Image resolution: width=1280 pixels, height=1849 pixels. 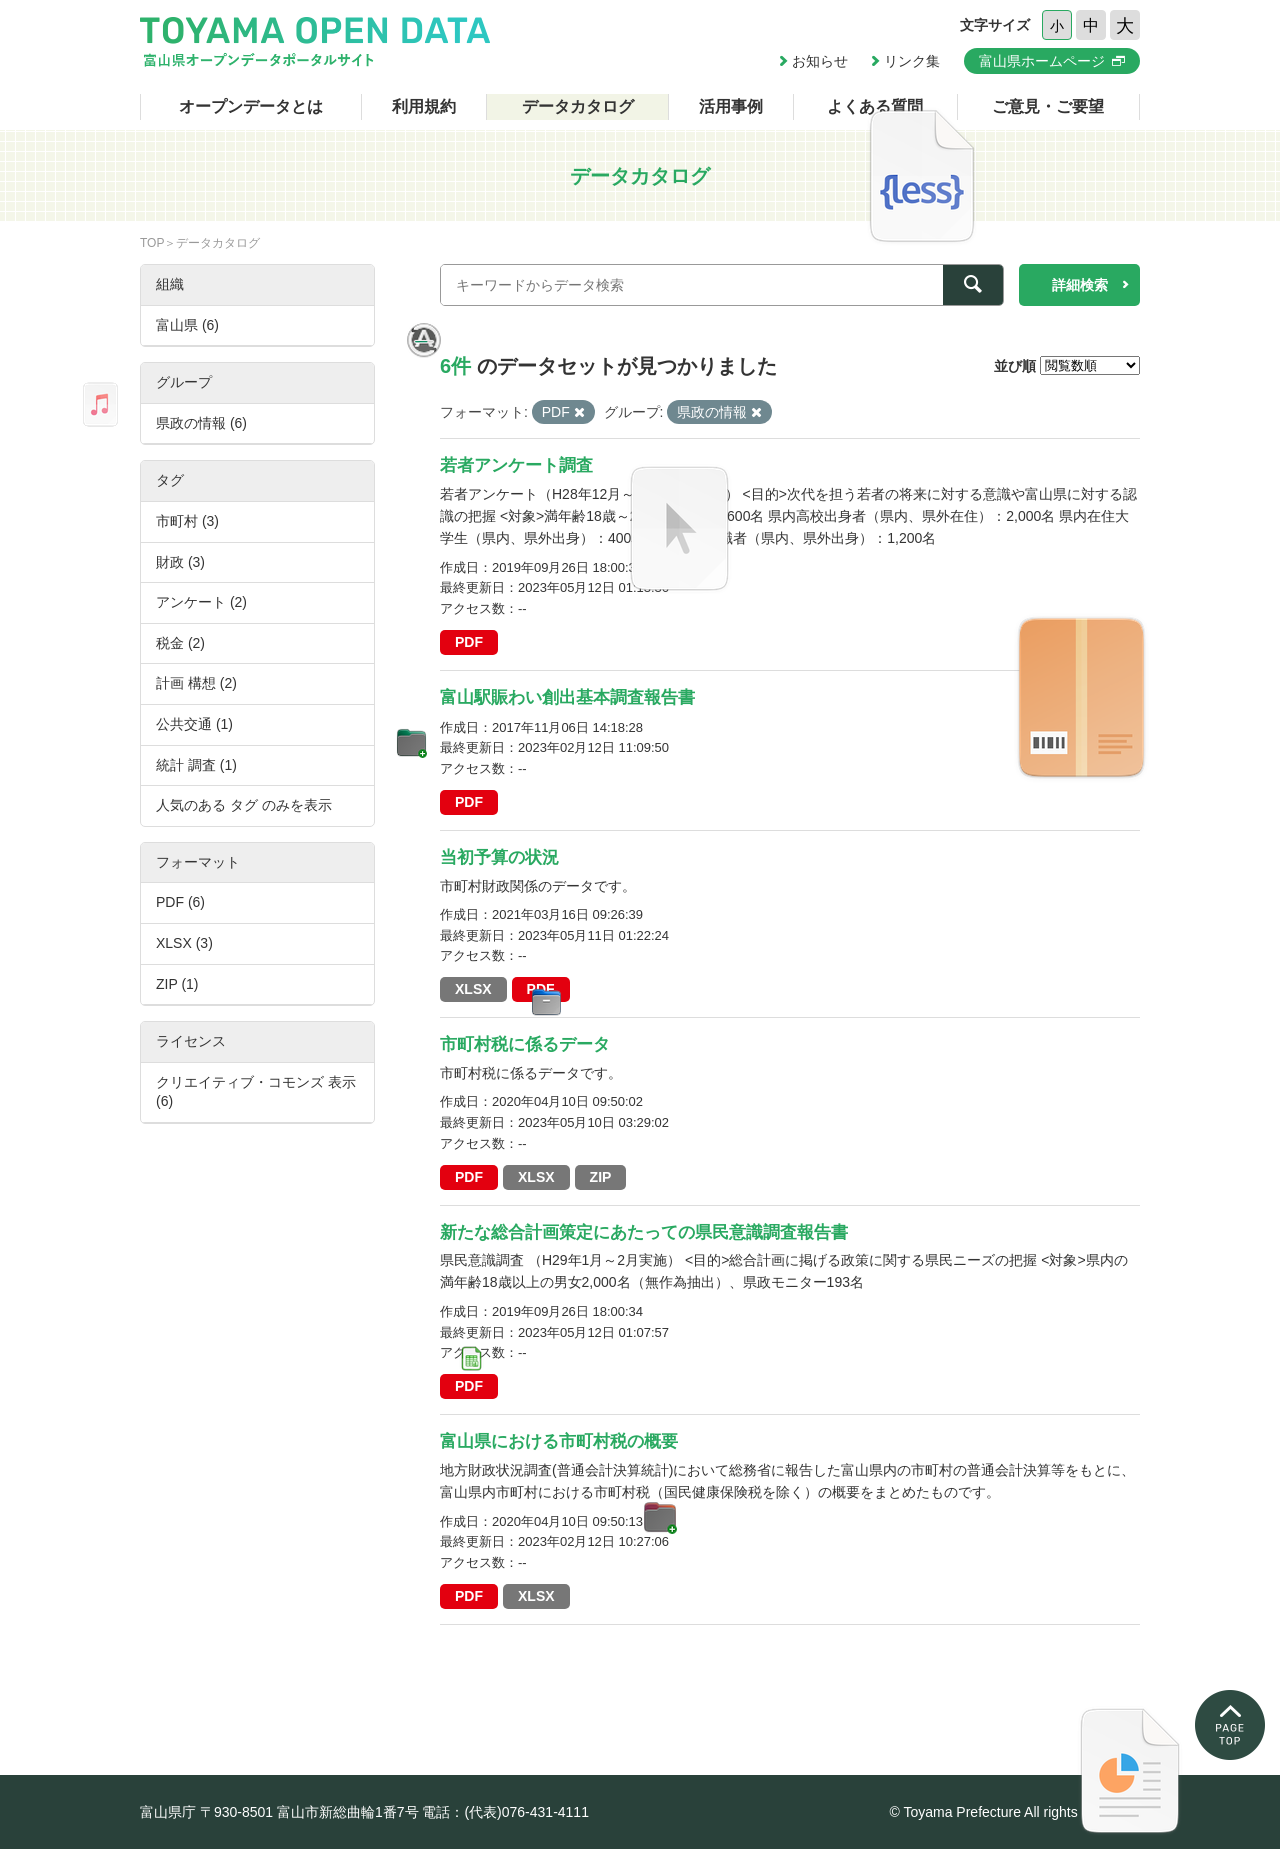 I want to click on open an opendocument spreadsheet file, so click(x=471, y=1358).